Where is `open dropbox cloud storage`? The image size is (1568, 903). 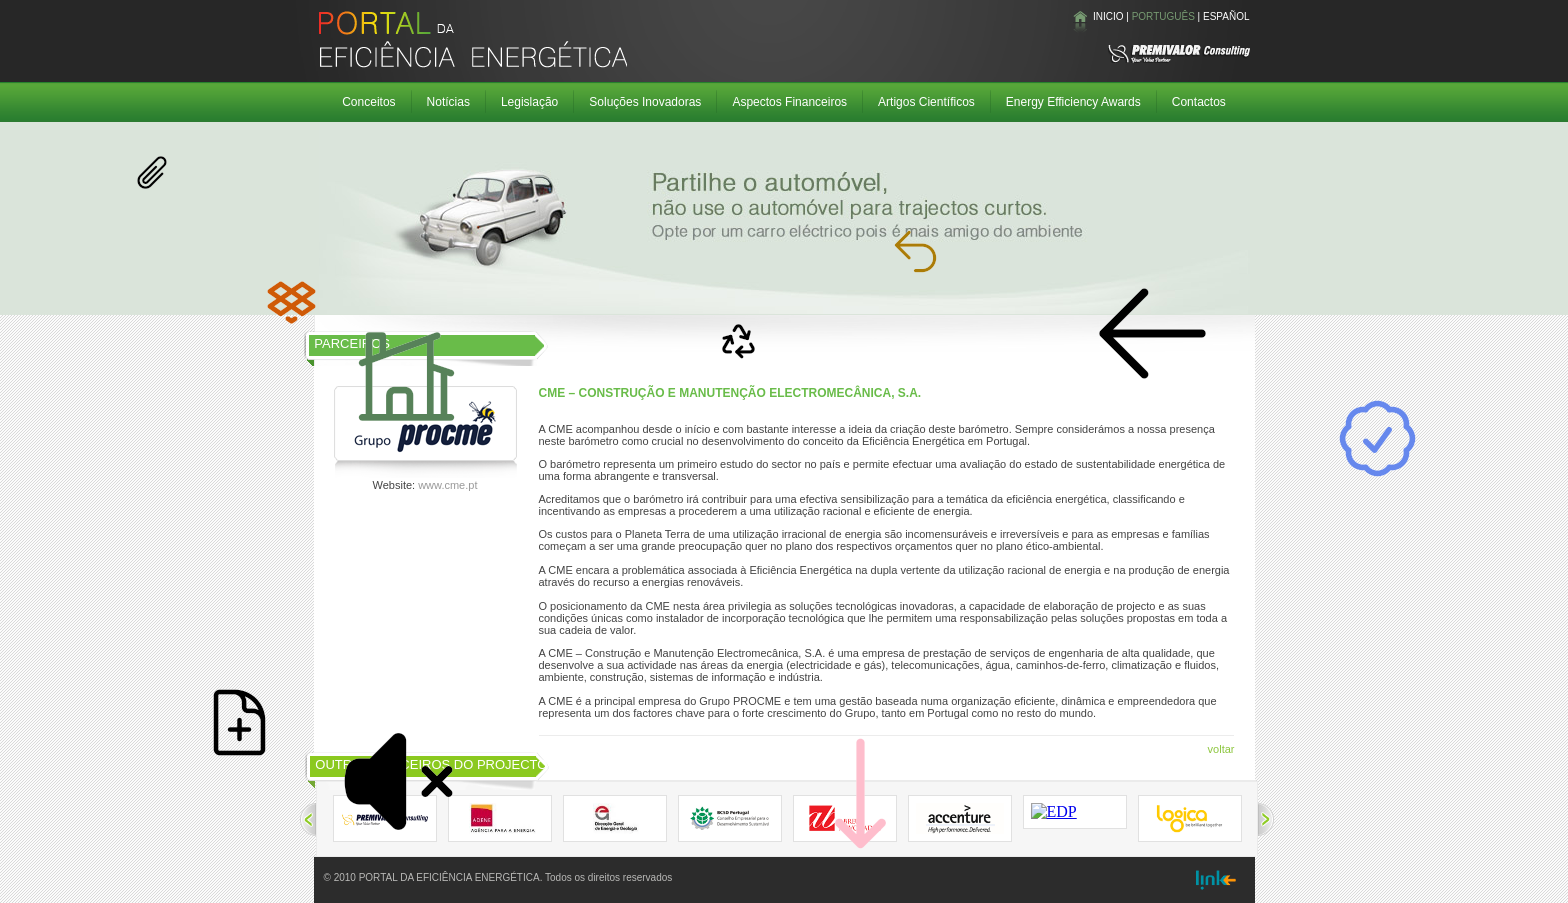
open dropbox cloud storage is located at coordinates (291, 300).